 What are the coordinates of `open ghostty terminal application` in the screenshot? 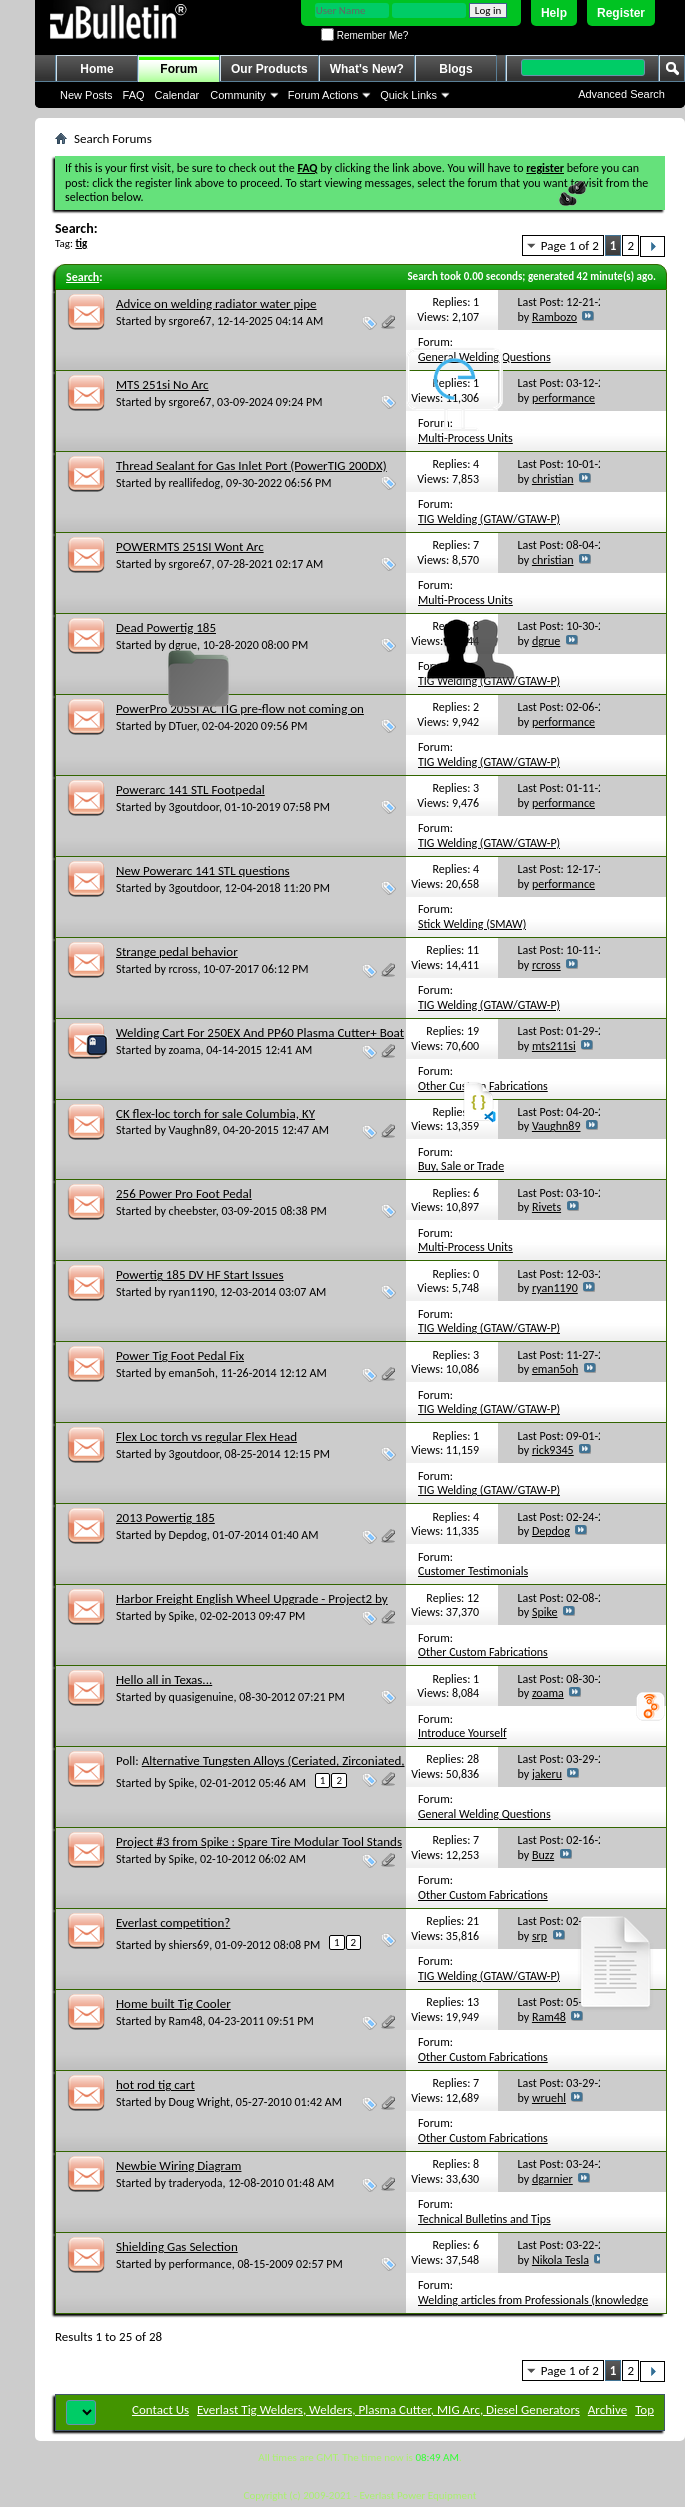 It's located at (97, 1045).